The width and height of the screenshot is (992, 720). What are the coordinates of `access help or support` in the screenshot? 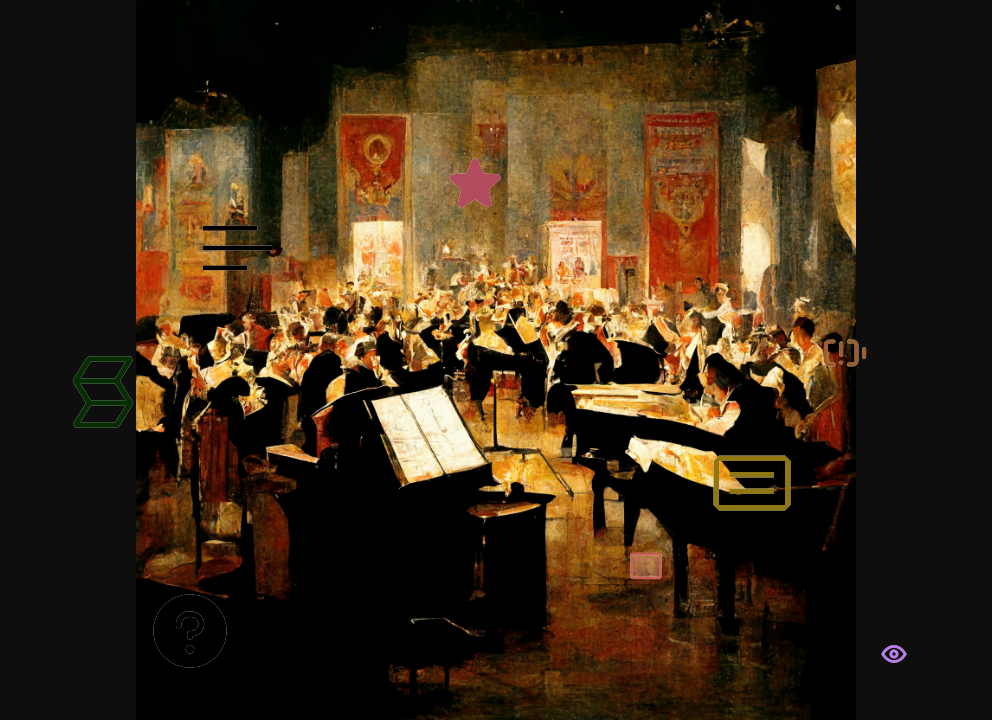 It's located at (190, 631).